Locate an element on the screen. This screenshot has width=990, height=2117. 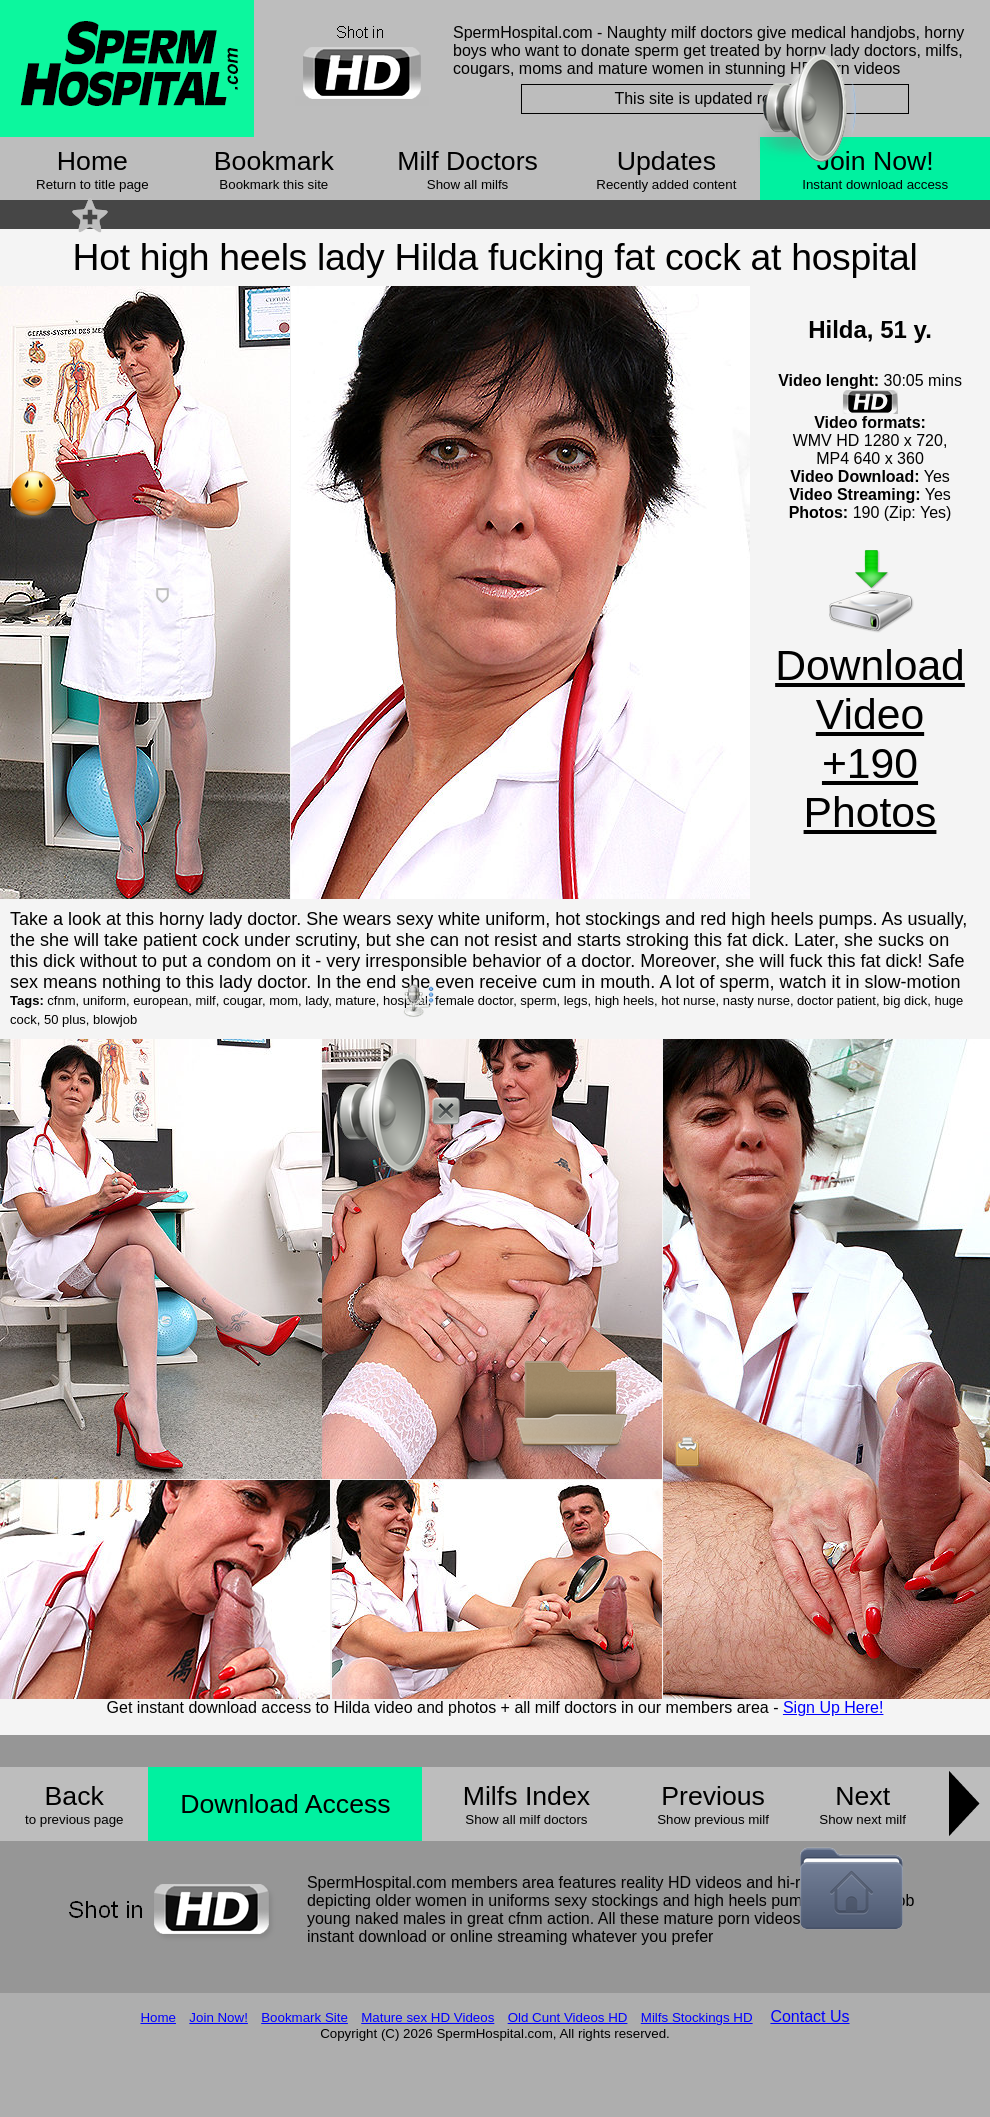
indicates audio is muted is located at coordinates (396, 1112).